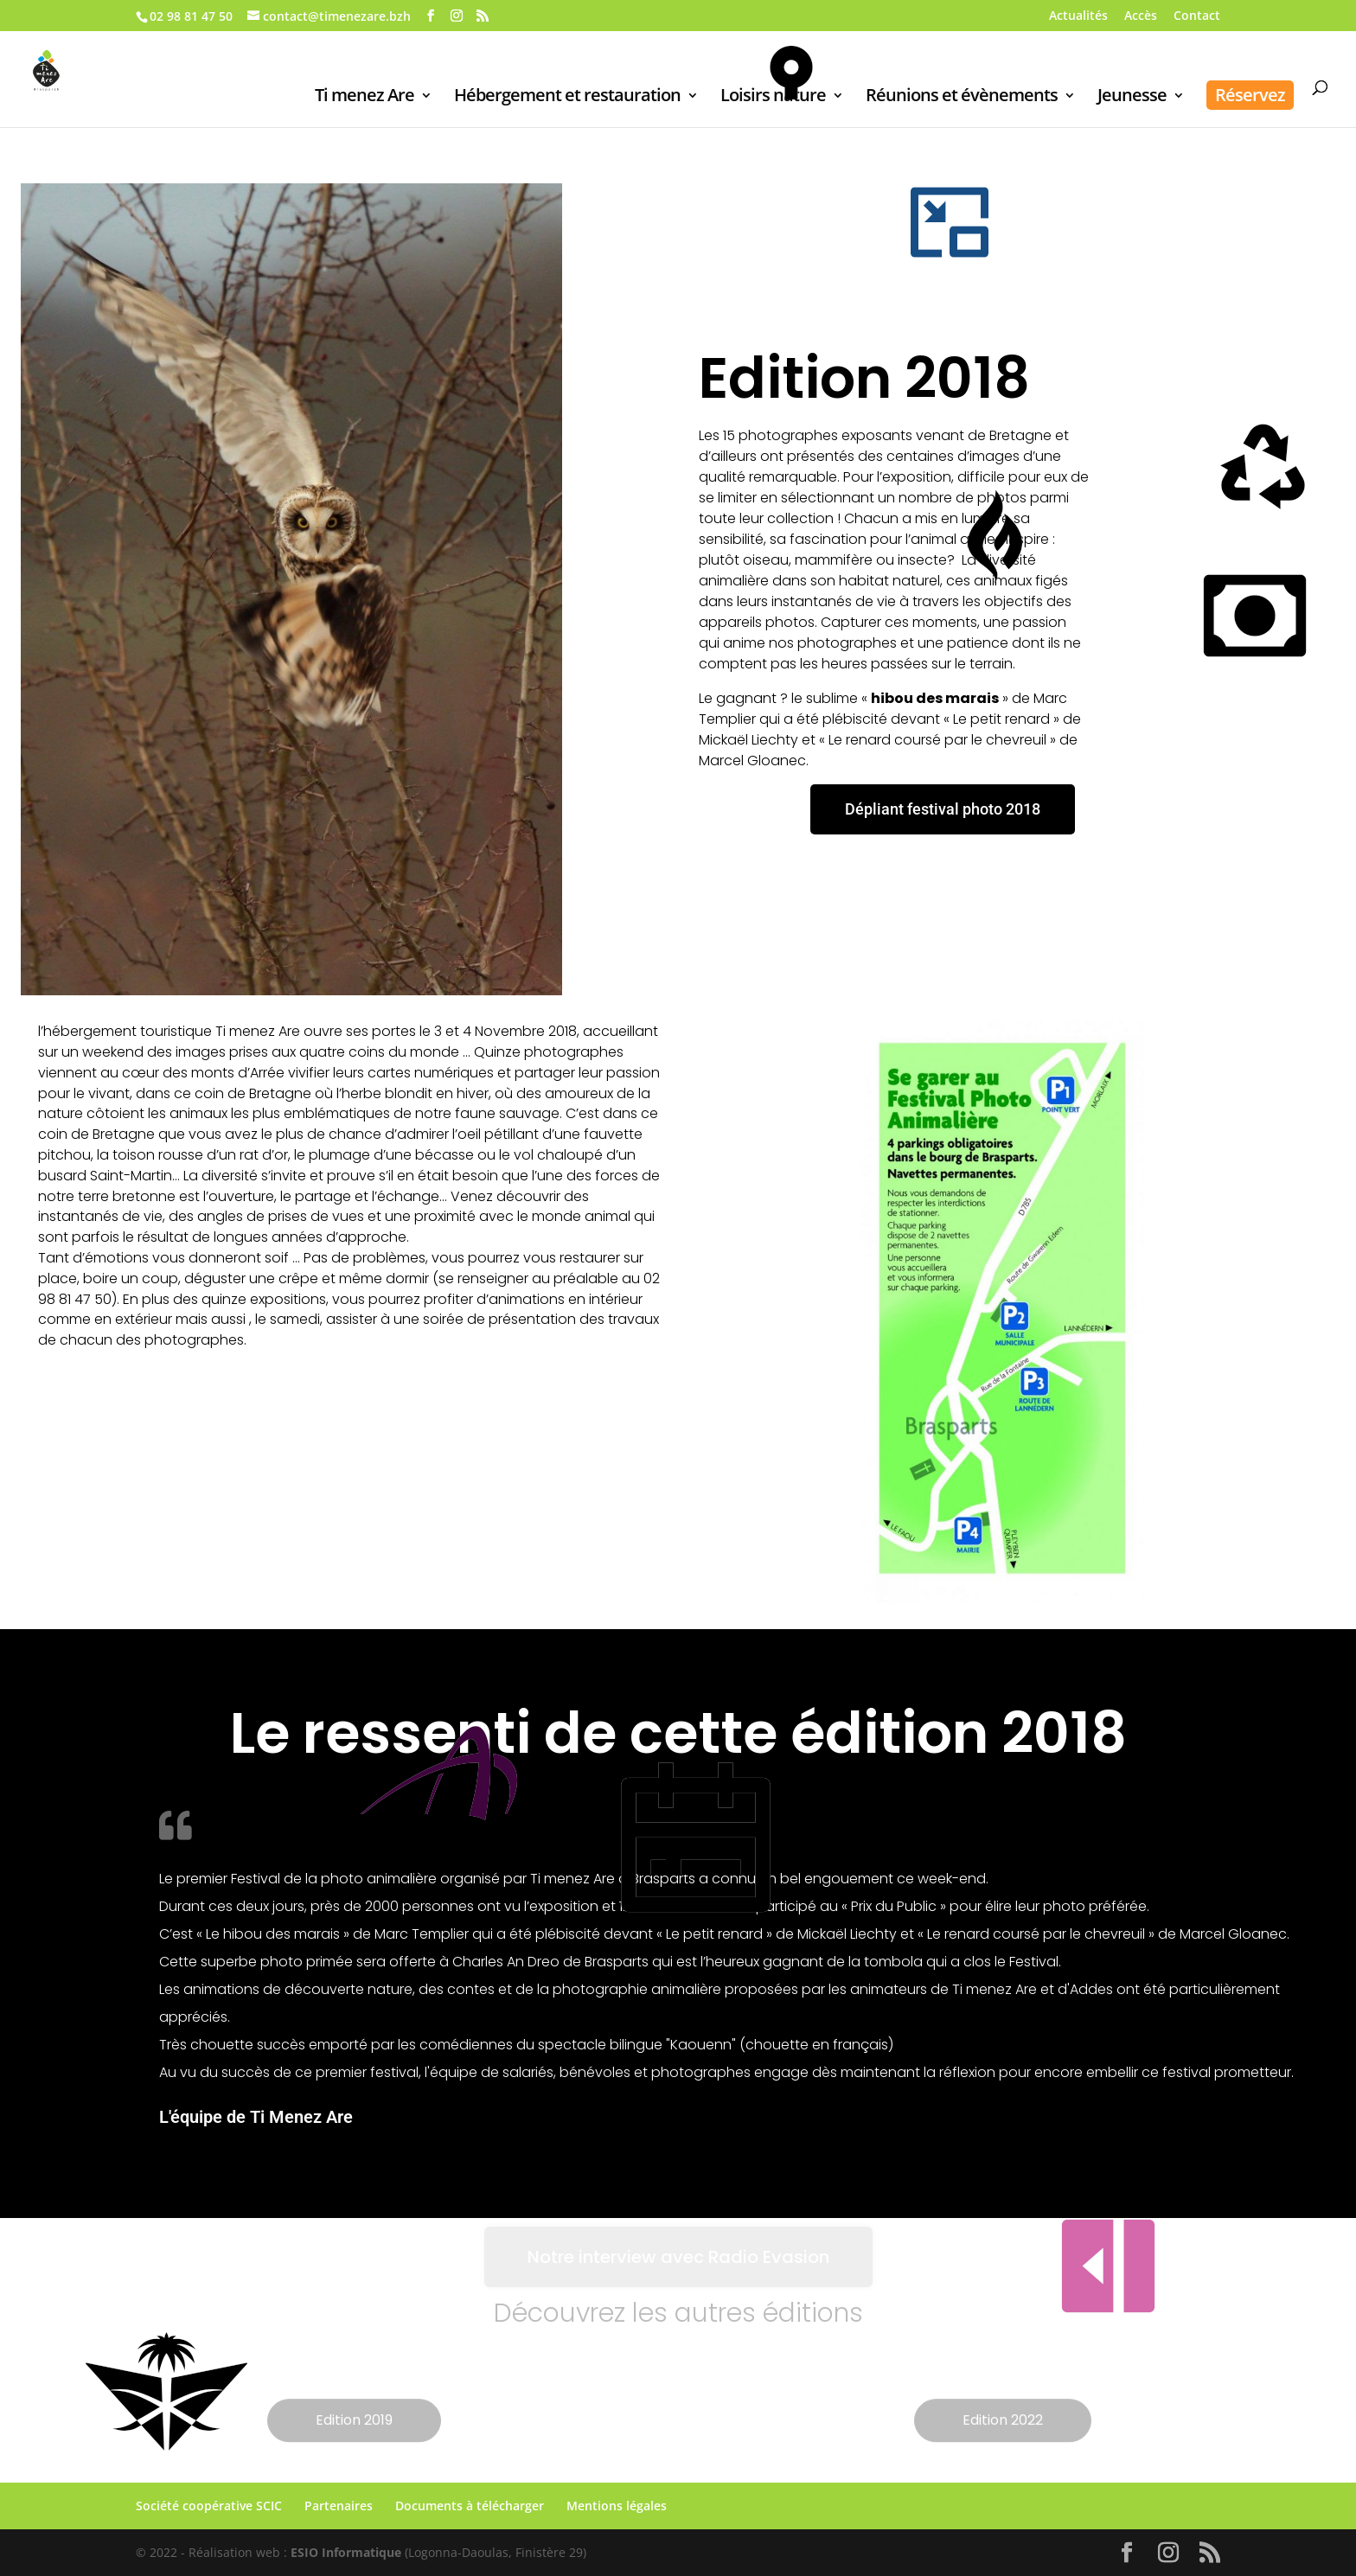 This screenshot has height=2576, width=1356. I want to click on open sourcetree git client, so click(791, 73).